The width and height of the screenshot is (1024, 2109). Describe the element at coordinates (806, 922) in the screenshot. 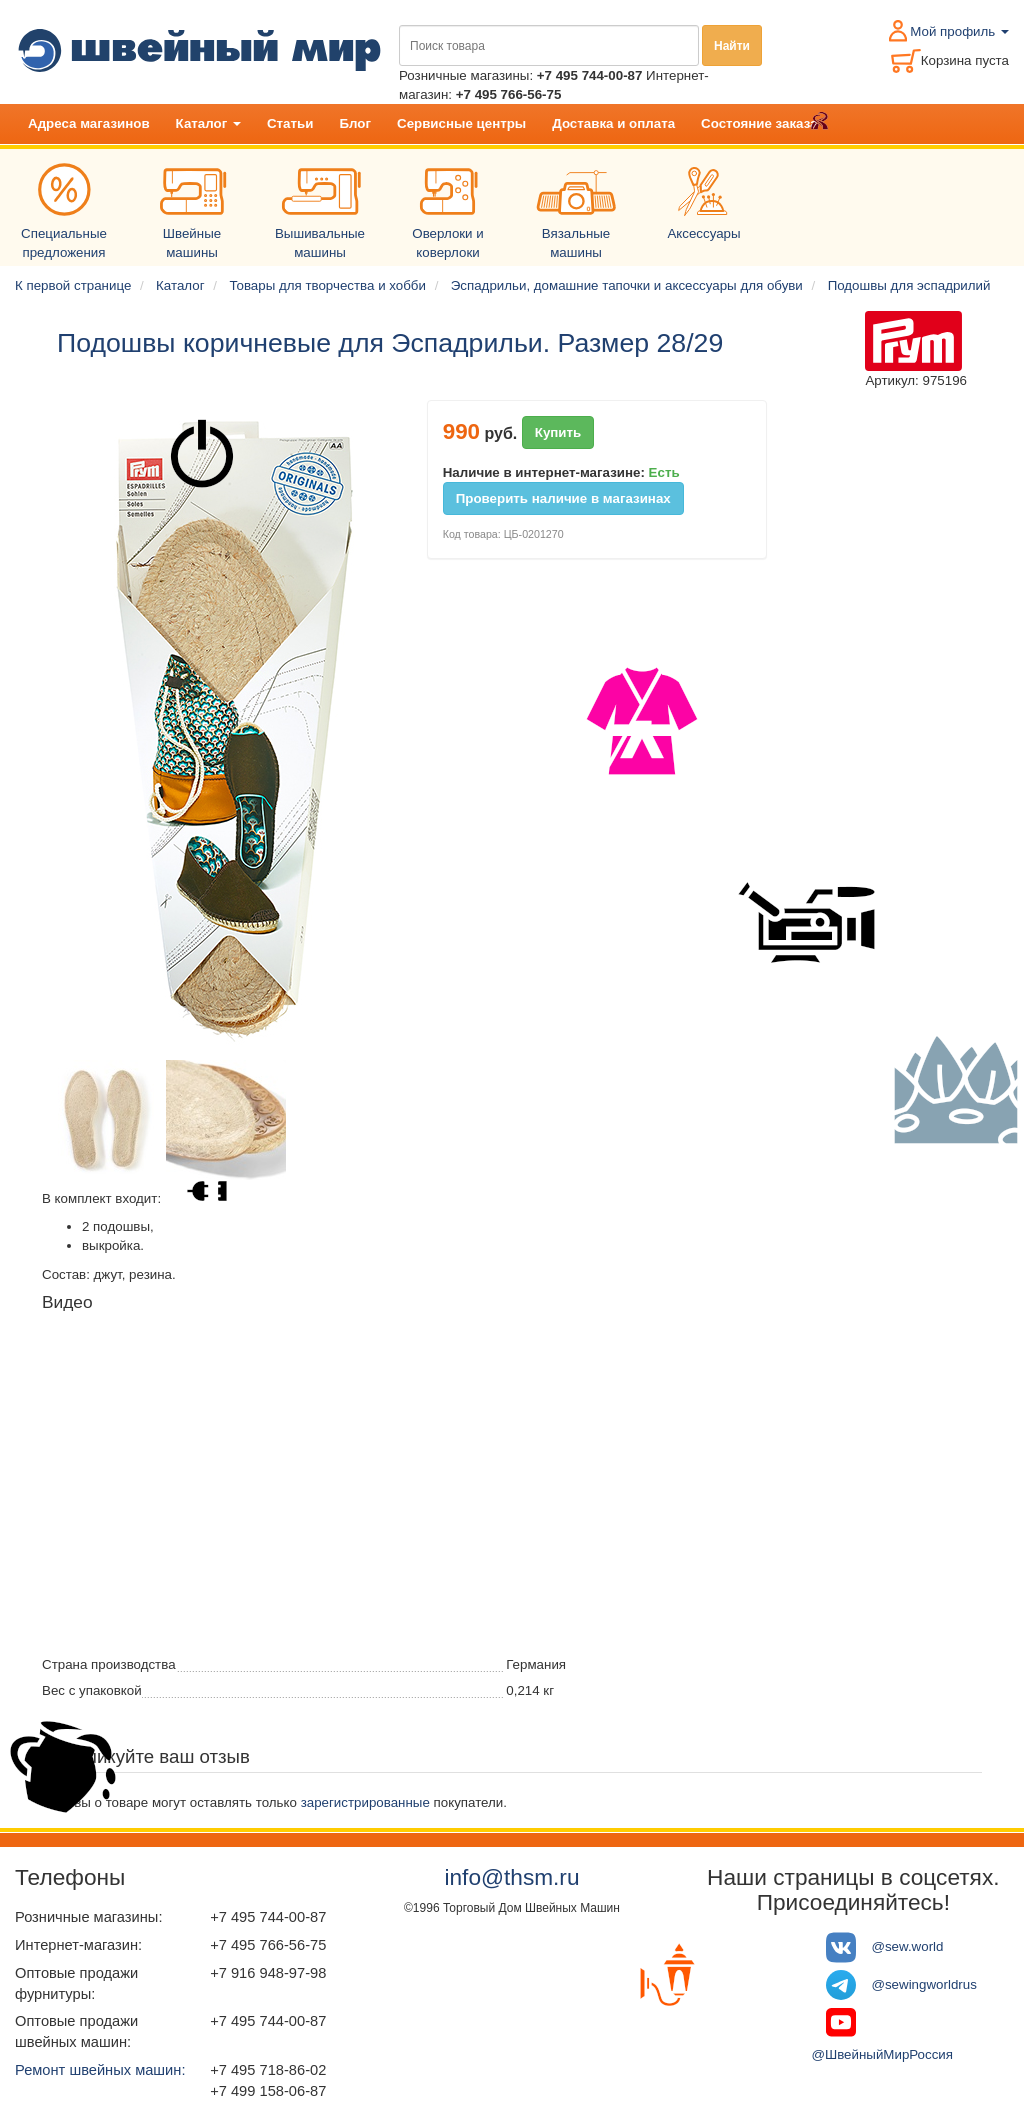

I see `start recording video` at that location.